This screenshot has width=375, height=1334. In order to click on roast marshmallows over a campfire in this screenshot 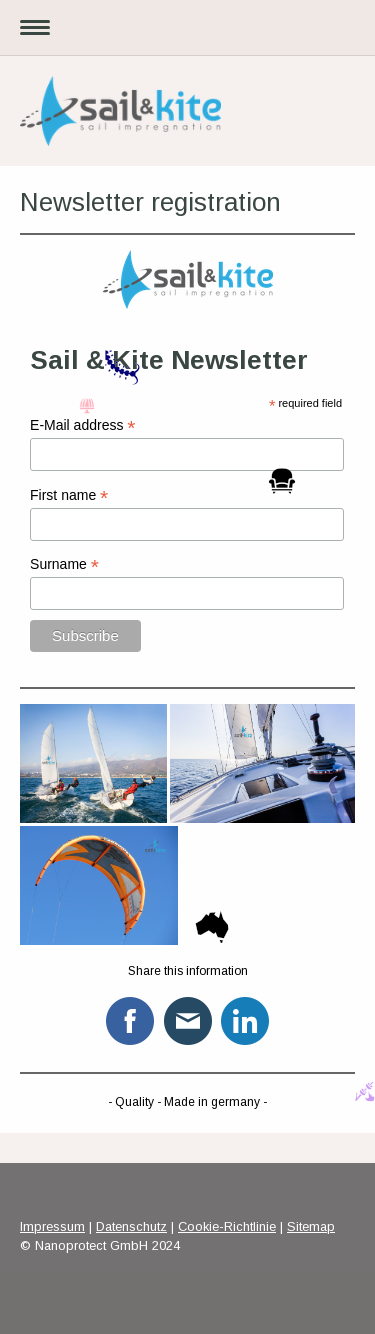, I will do `click(364, 1091)`.